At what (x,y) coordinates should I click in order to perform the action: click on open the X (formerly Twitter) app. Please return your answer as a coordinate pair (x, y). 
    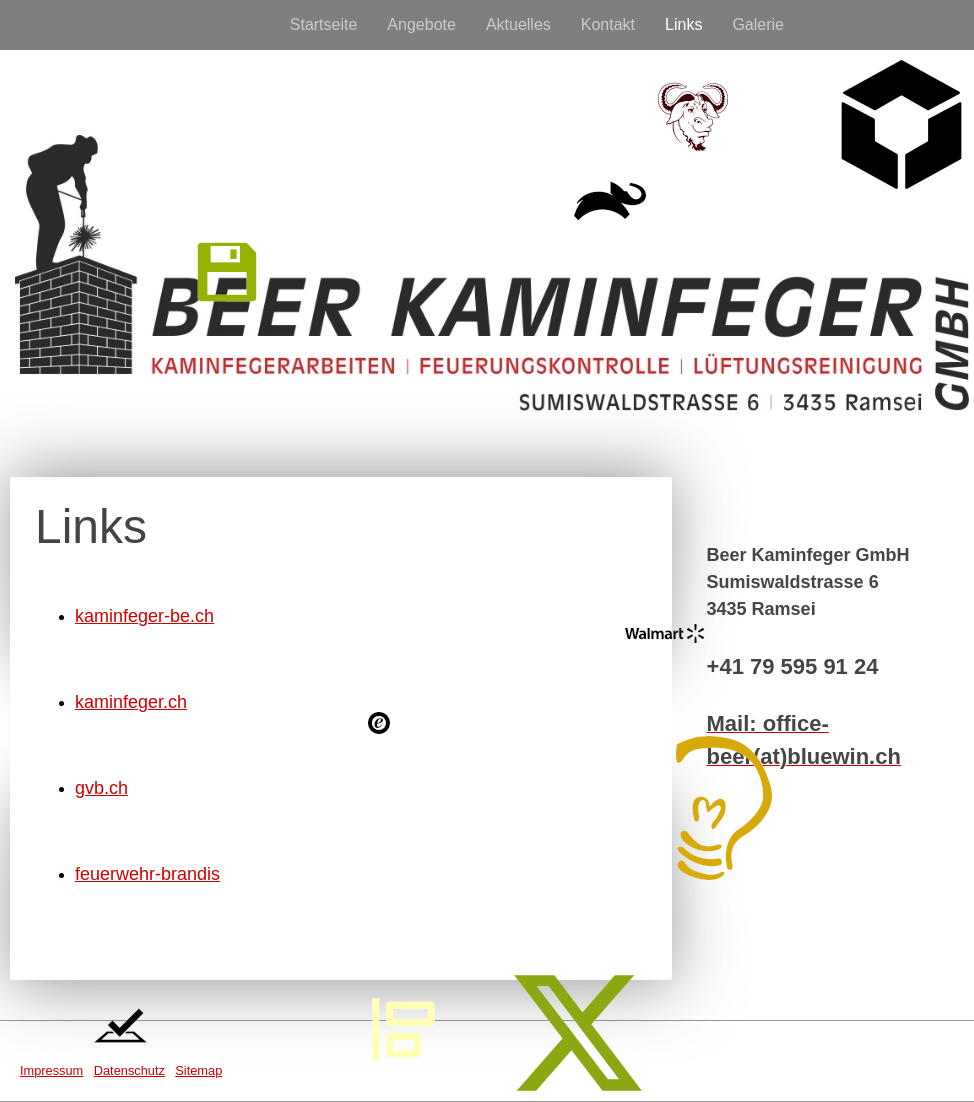
    Looking at the image, I should click on (578, 1033).